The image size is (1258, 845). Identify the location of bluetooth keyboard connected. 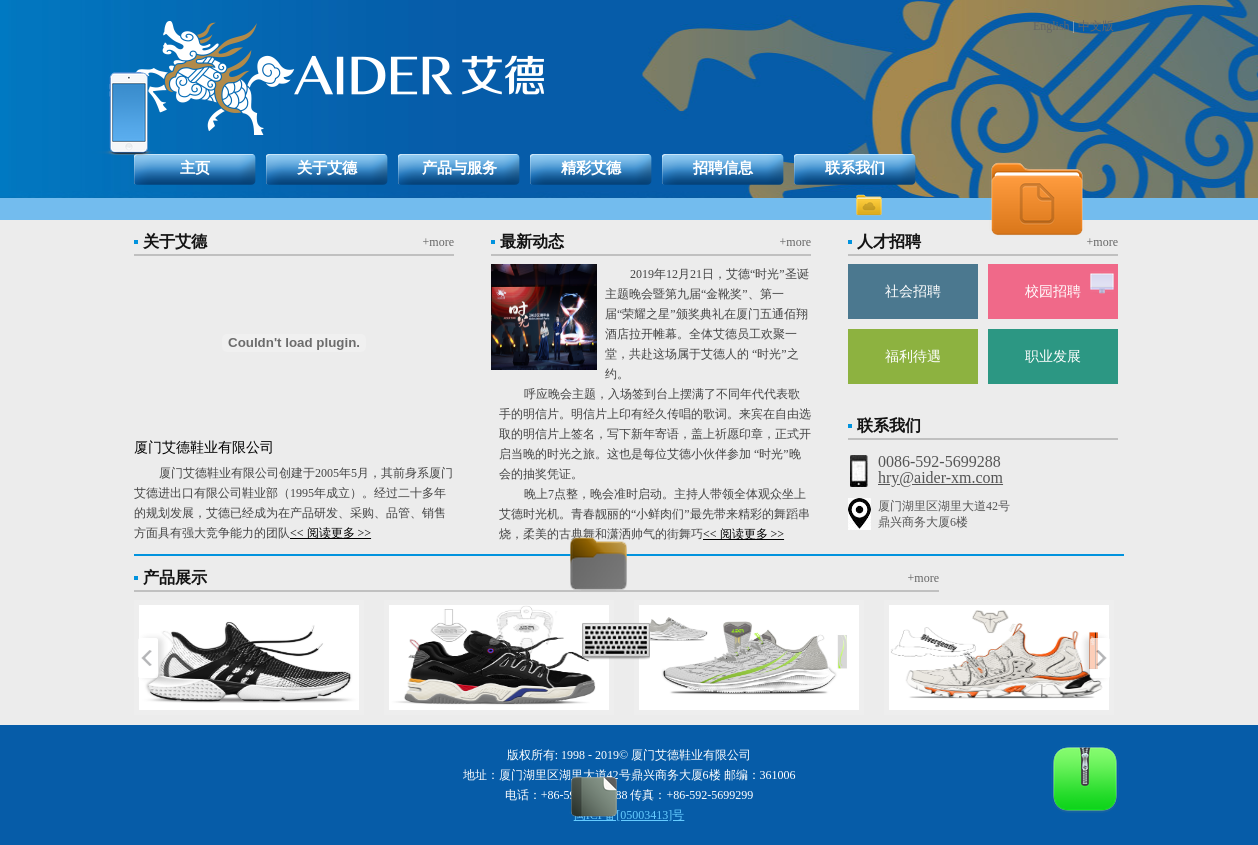
(616, 640).